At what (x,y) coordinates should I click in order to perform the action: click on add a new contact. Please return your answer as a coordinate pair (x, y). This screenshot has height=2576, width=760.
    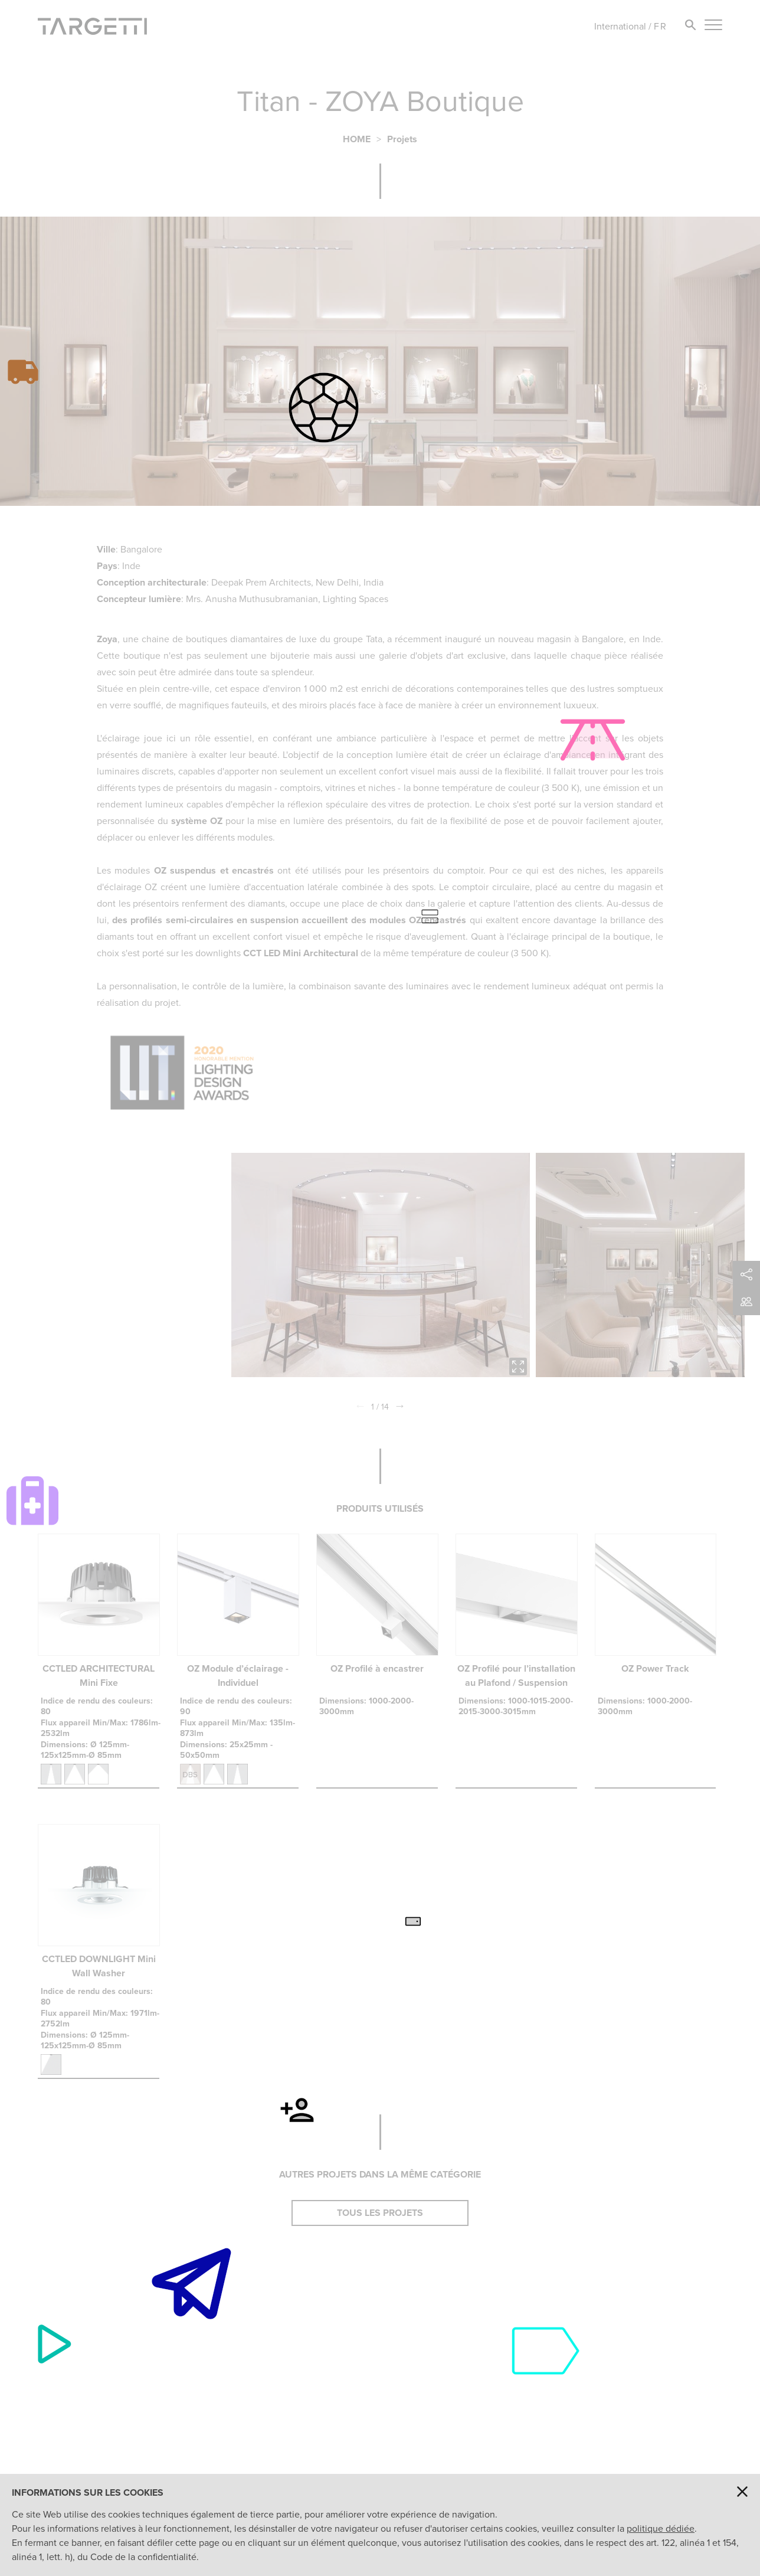
    Looking at the image, I should click on (297, 2110).